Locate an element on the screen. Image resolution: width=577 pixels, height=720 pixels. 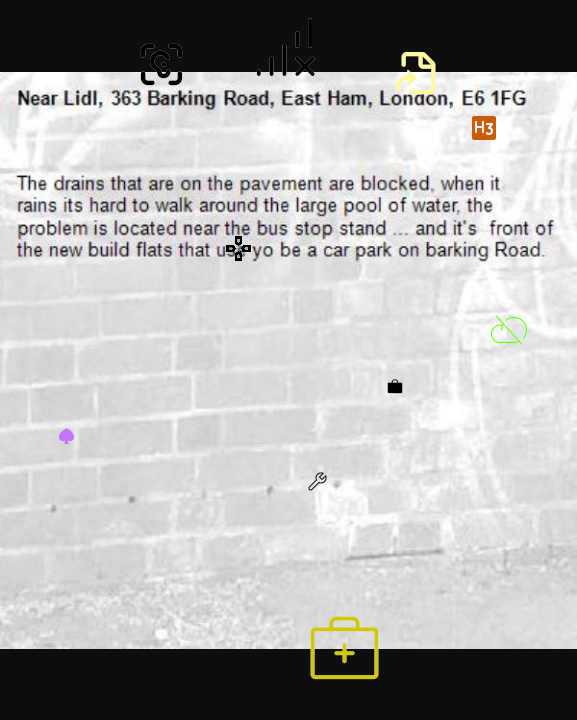
view or edit object properties is located at coordinates (317, 481).